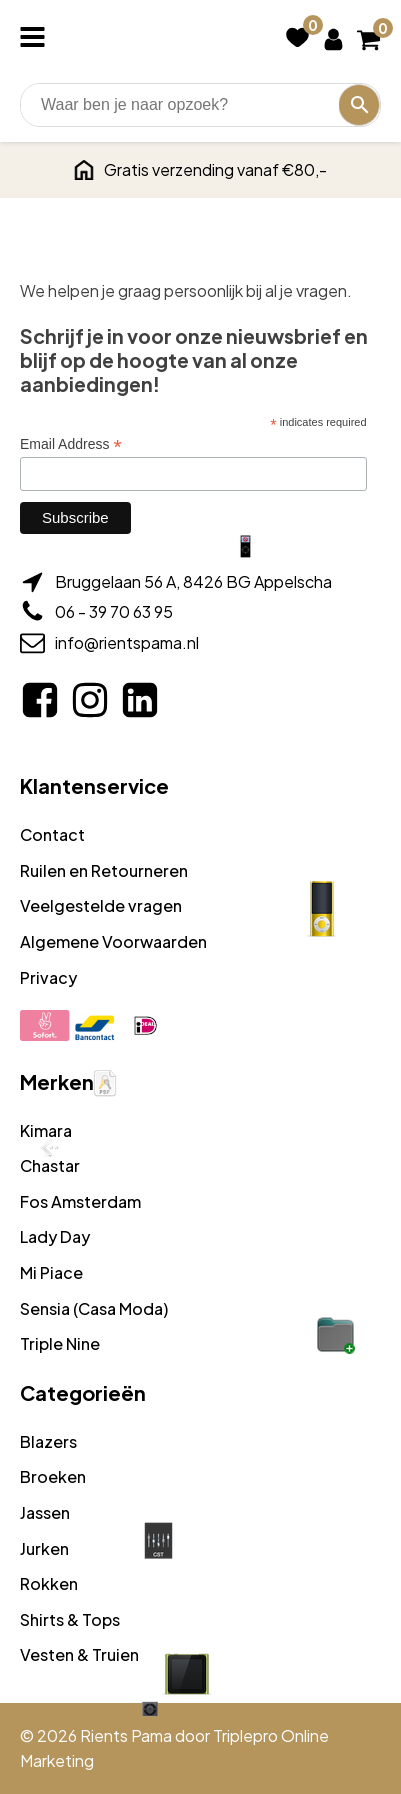 The height and width of the screenshot is (1794, 401). Describe the element at coordinates (321, 909) in the screenshot. I see `iPod nano device connected` at that location.